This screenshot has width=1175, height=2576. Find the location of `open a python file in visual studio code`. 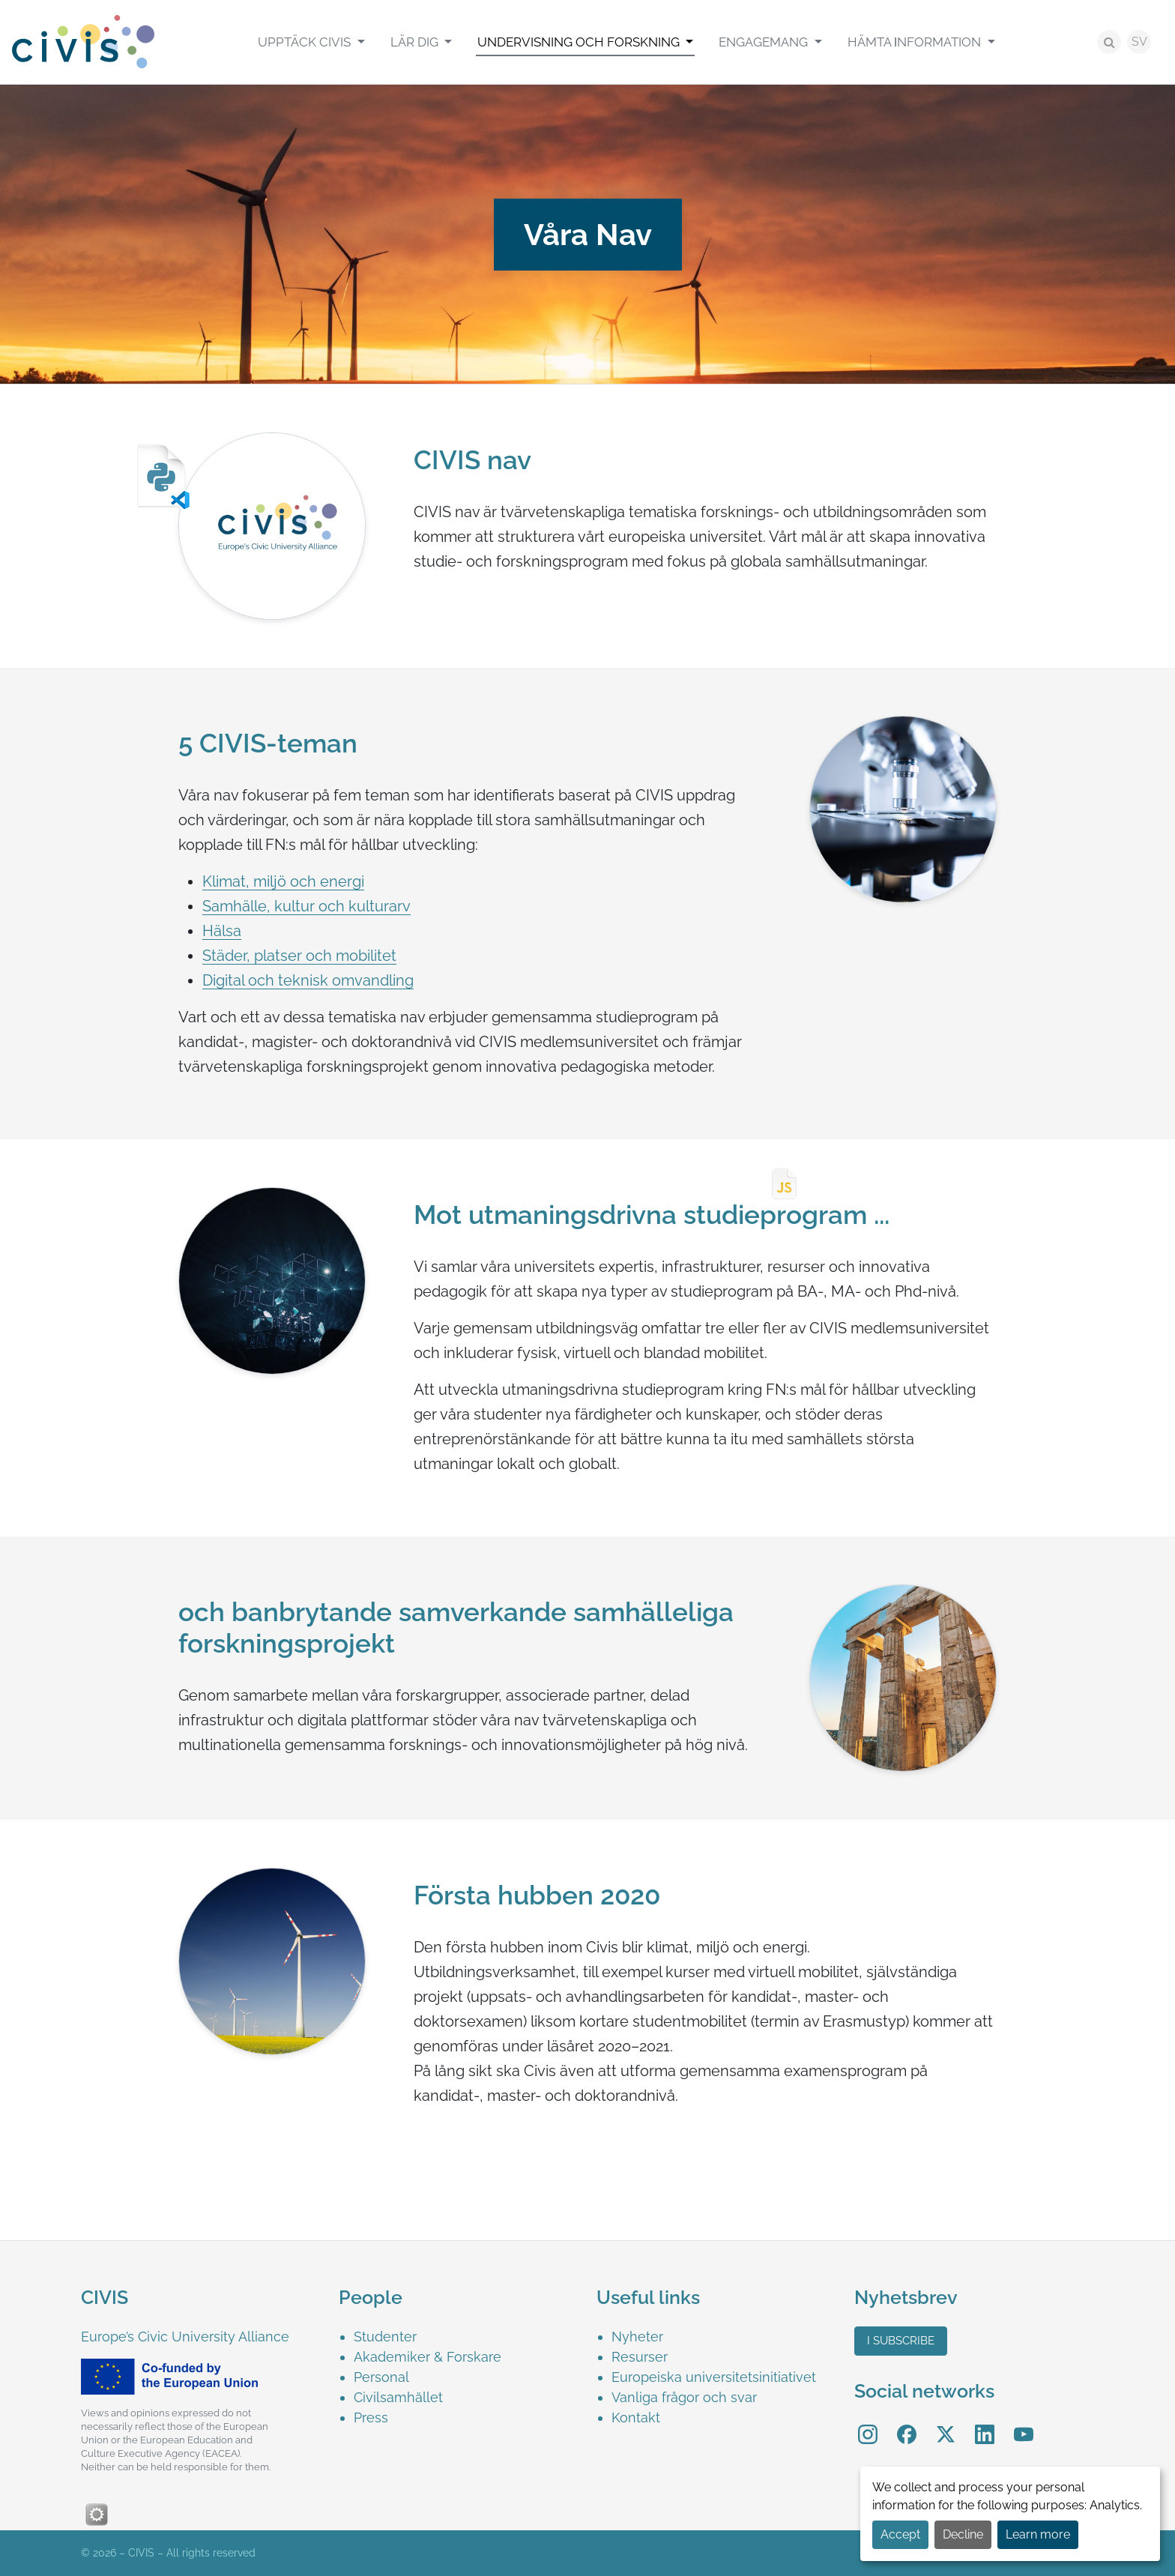

open a python file in visual studio code is located at coordinates (161, 477).